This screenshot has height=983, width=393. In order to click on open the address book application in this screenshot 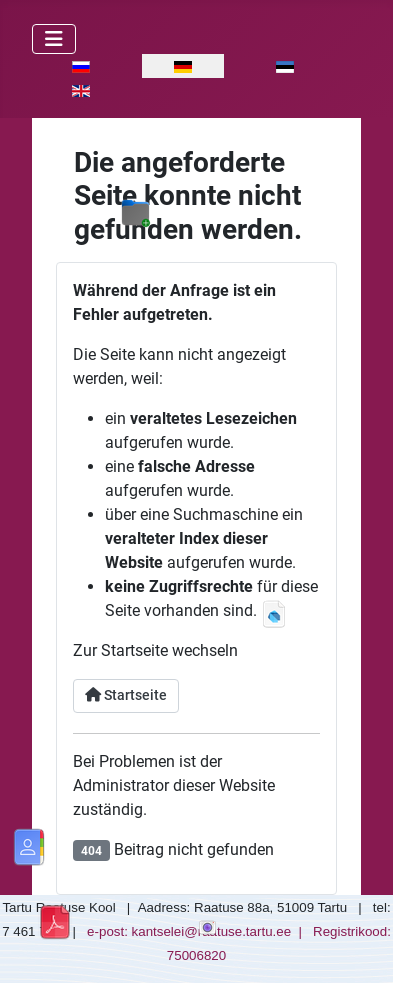, I will do `click(29, 847)`.